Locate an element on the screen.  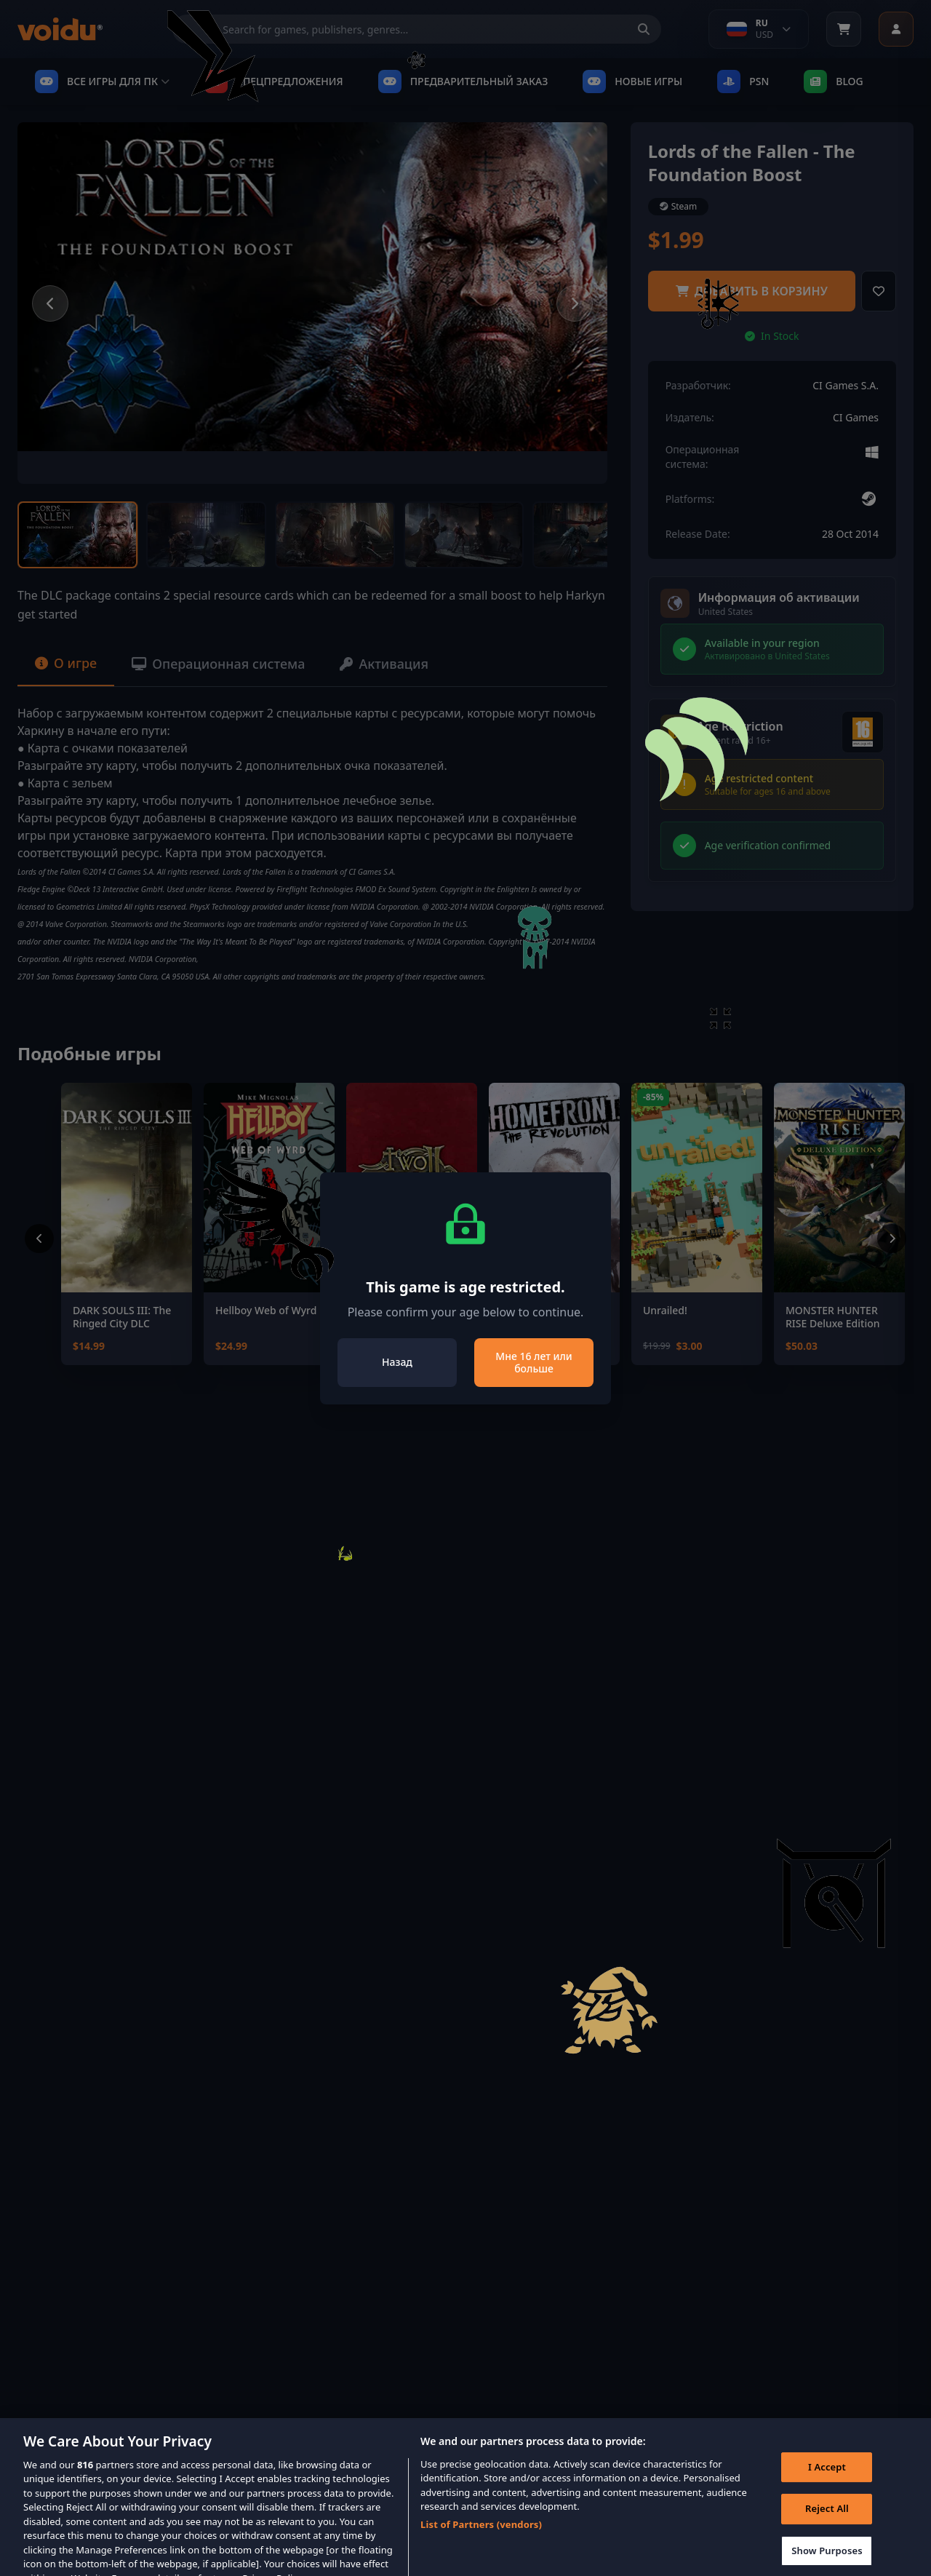
enemy character or hostile NPC indicator is located at coordinates (609, 2010).